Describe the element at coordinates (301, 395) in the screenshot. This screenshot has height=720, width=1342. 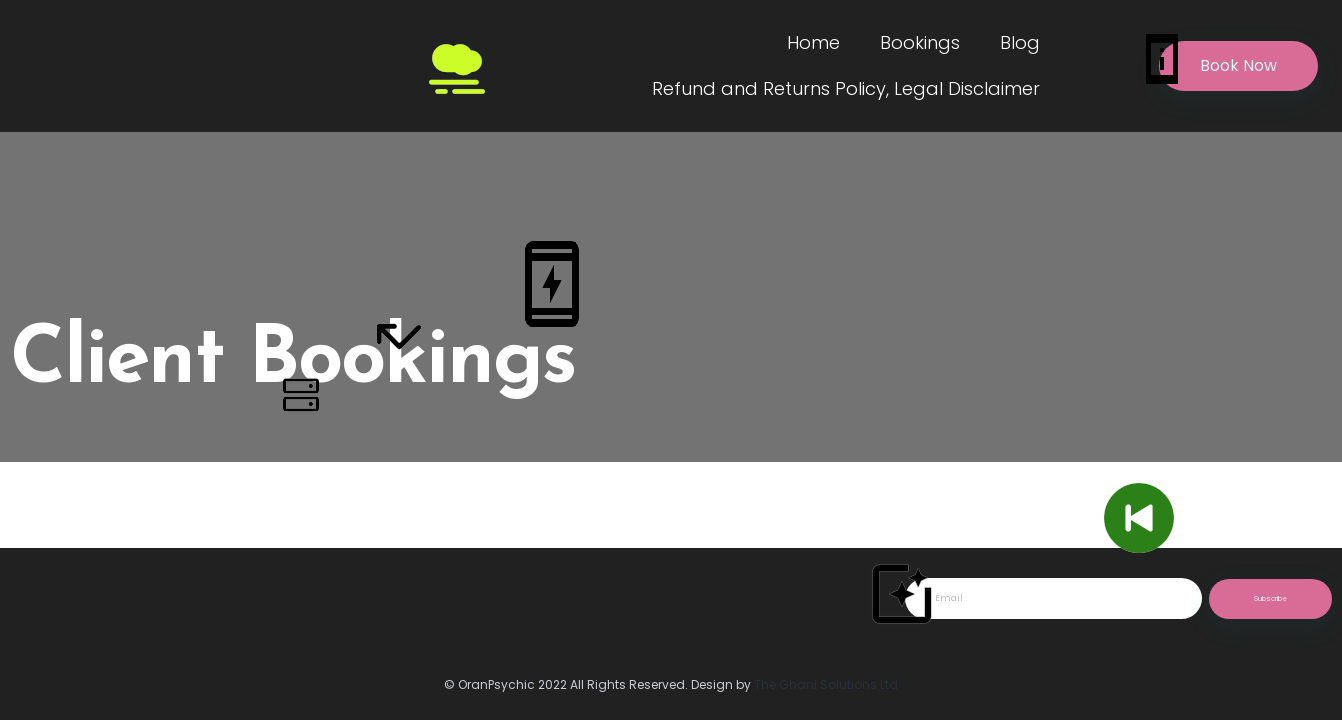
I see `access storage or server settings` at that location.